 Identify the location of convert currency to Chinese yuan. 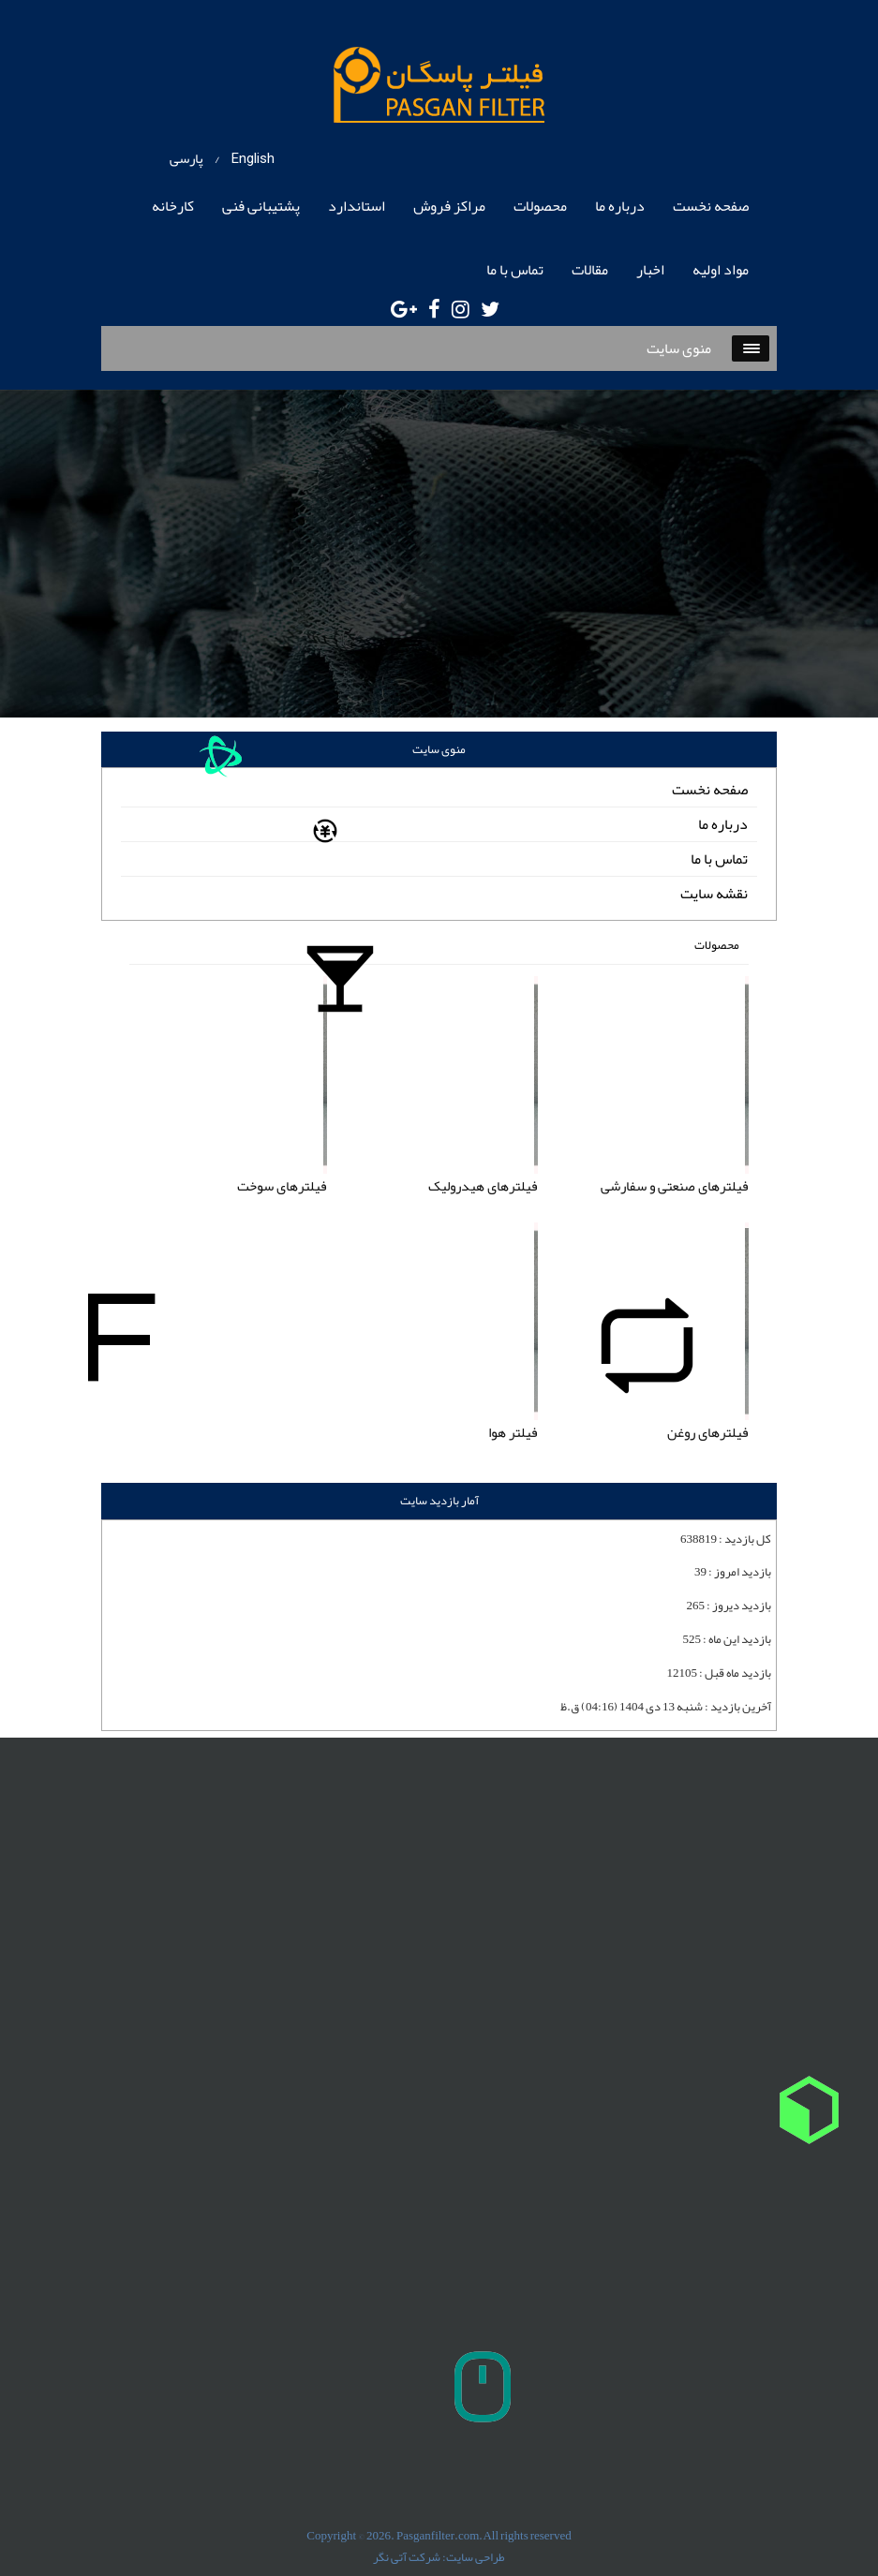
(325, 831).